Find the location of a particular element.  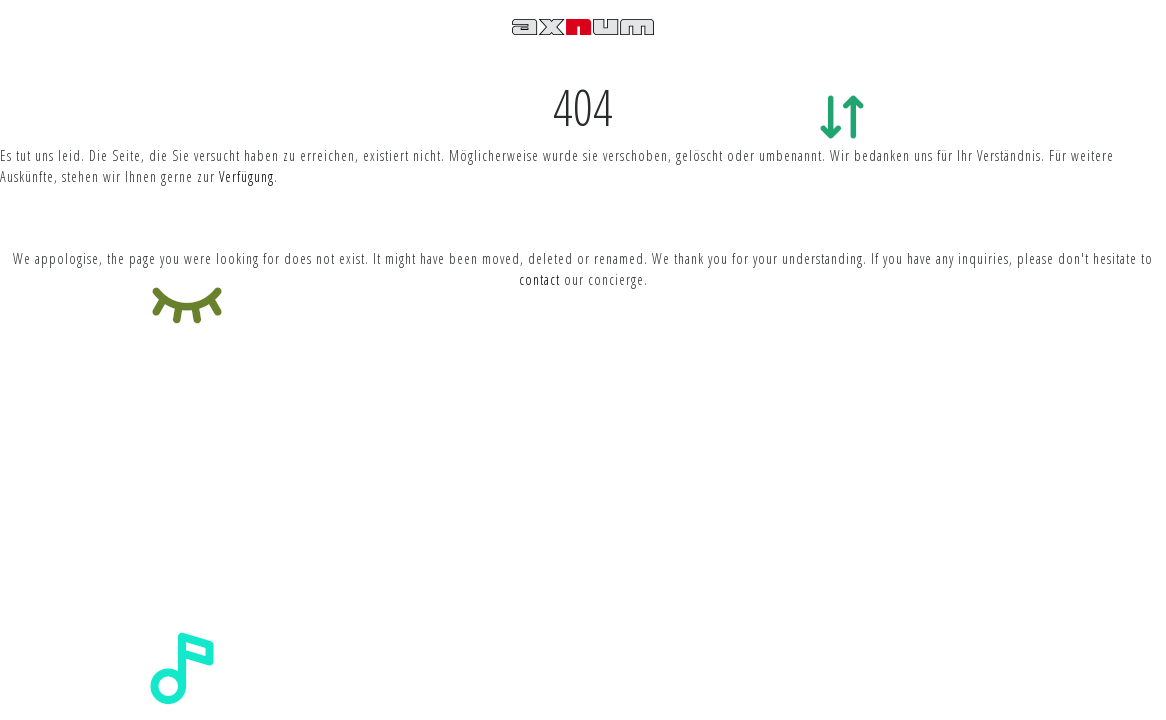

access music or audio player is located at coordinates (182, 667).